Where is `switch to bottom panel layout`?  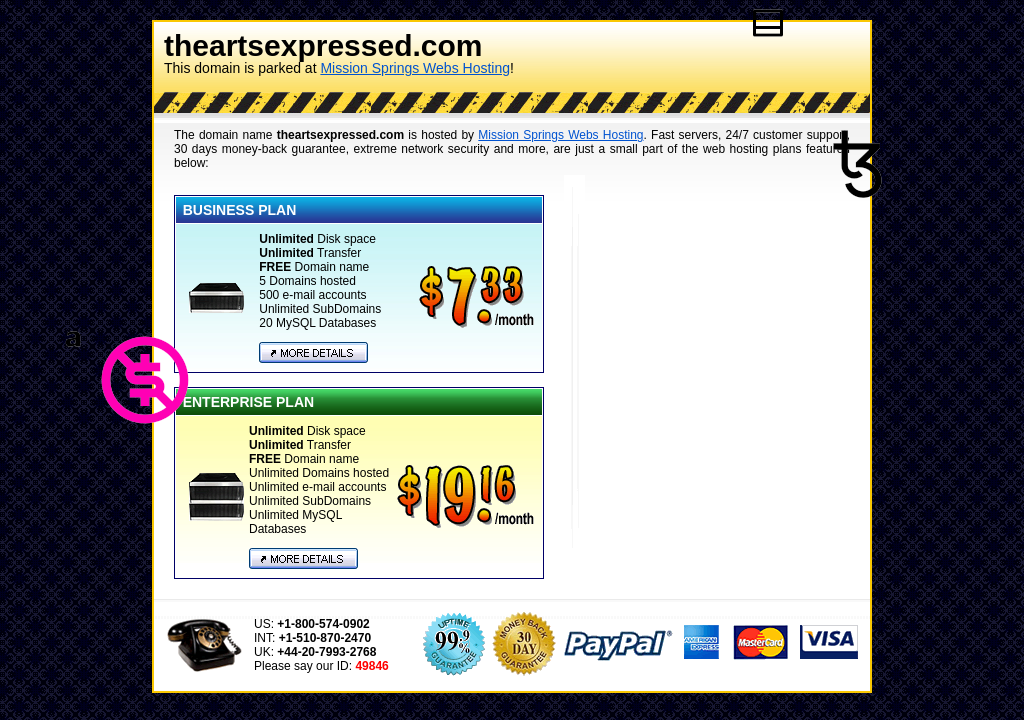
switch to bottom panel layout is located at coordinates (768, 23).